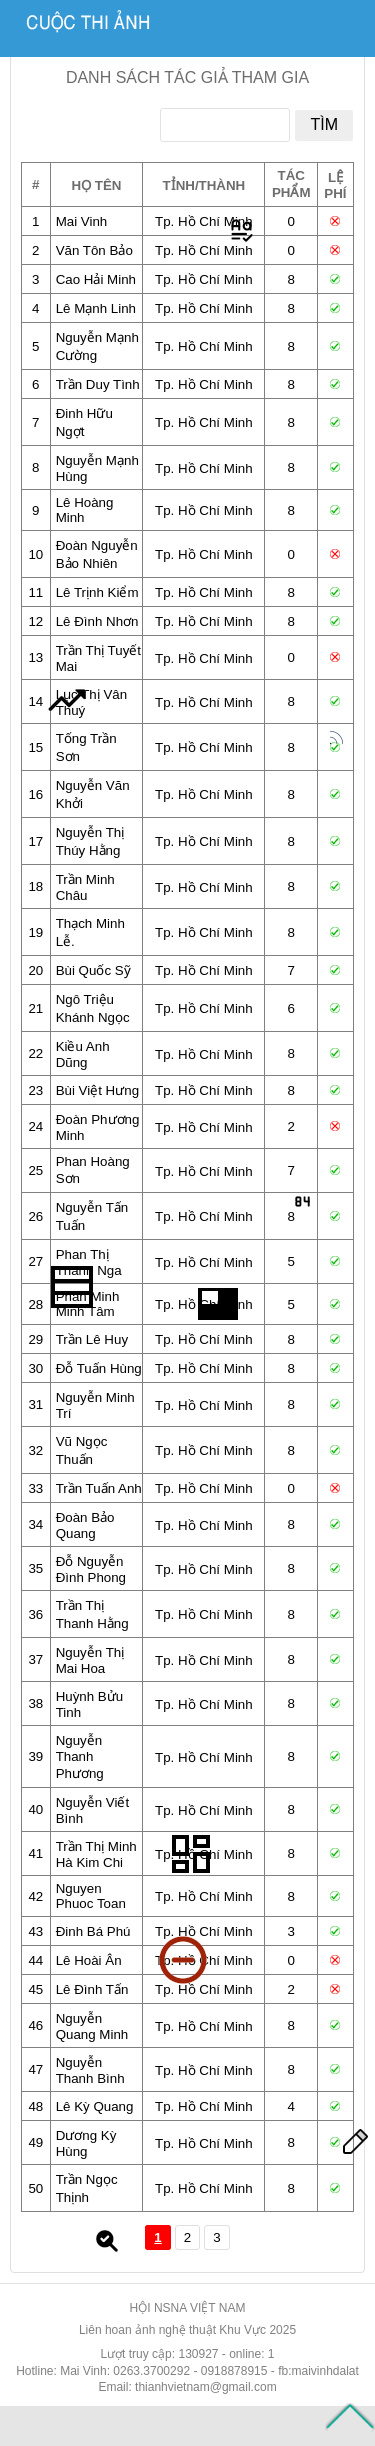 The image size is (375, 2446). Describe the element at coordinates (72, 1287) in the screenshot. I see `view data in table row format` at that location.